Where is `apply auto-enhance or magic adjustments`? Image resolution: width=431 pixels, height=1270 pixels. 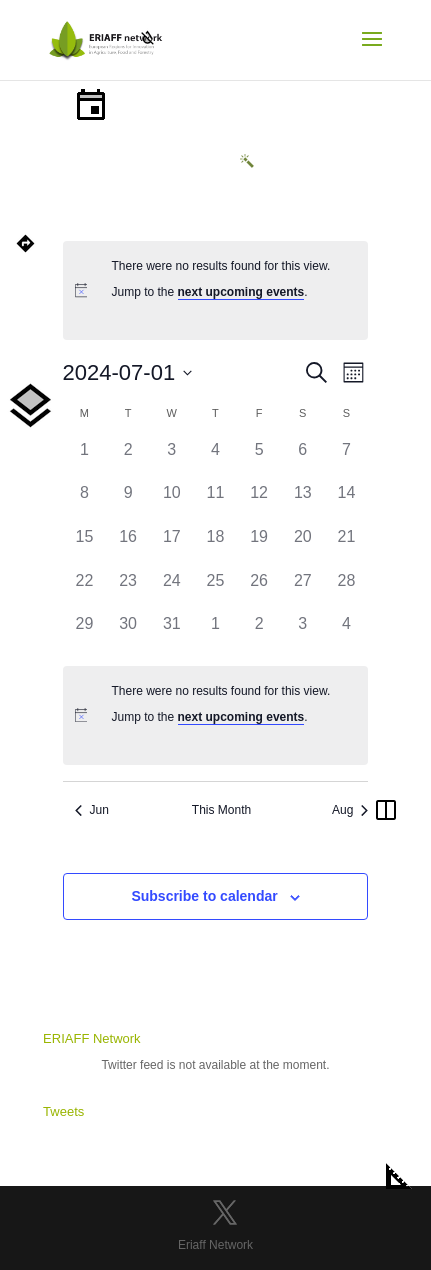
apply auto-enhance or magic adjustments is located at coordinates (247, 161).